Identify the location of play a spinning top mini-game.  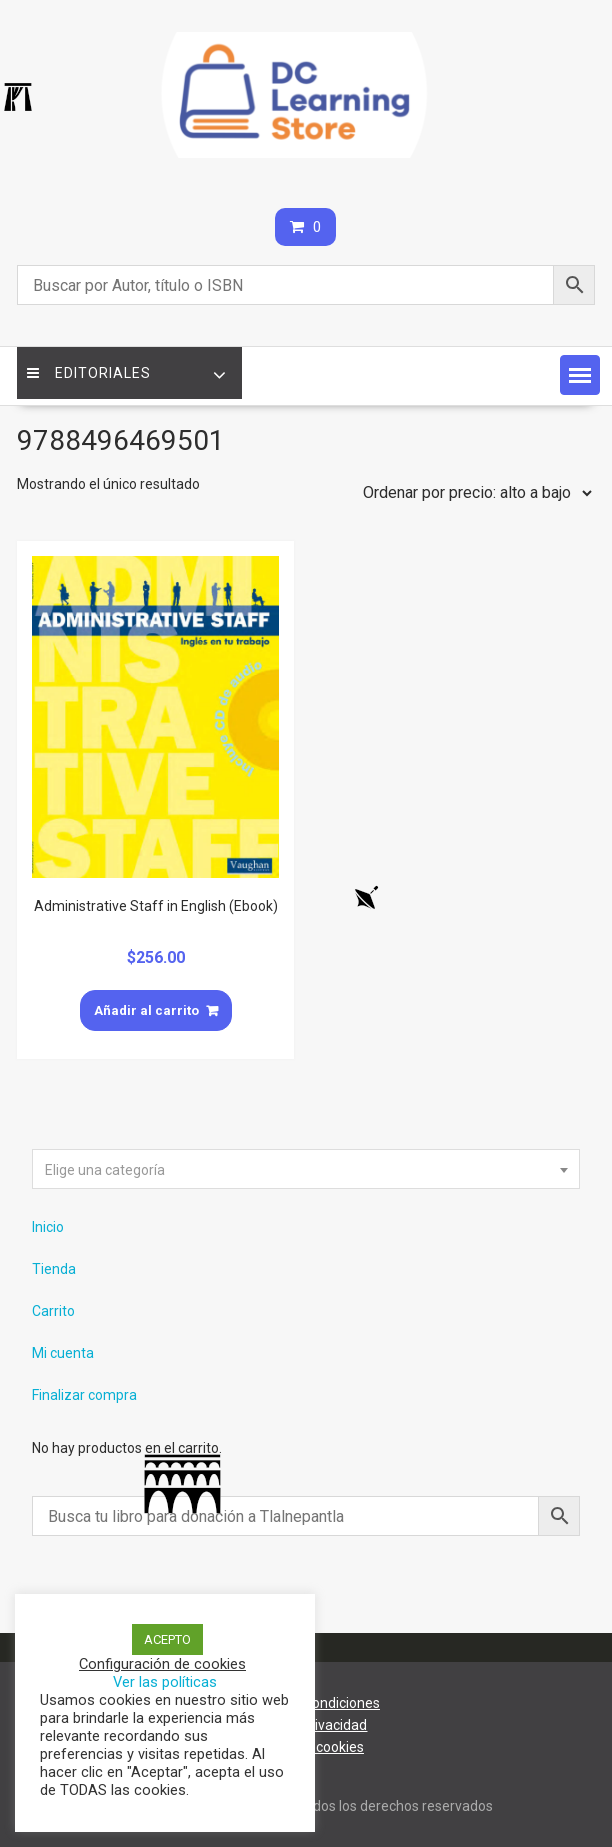
(366, 897).